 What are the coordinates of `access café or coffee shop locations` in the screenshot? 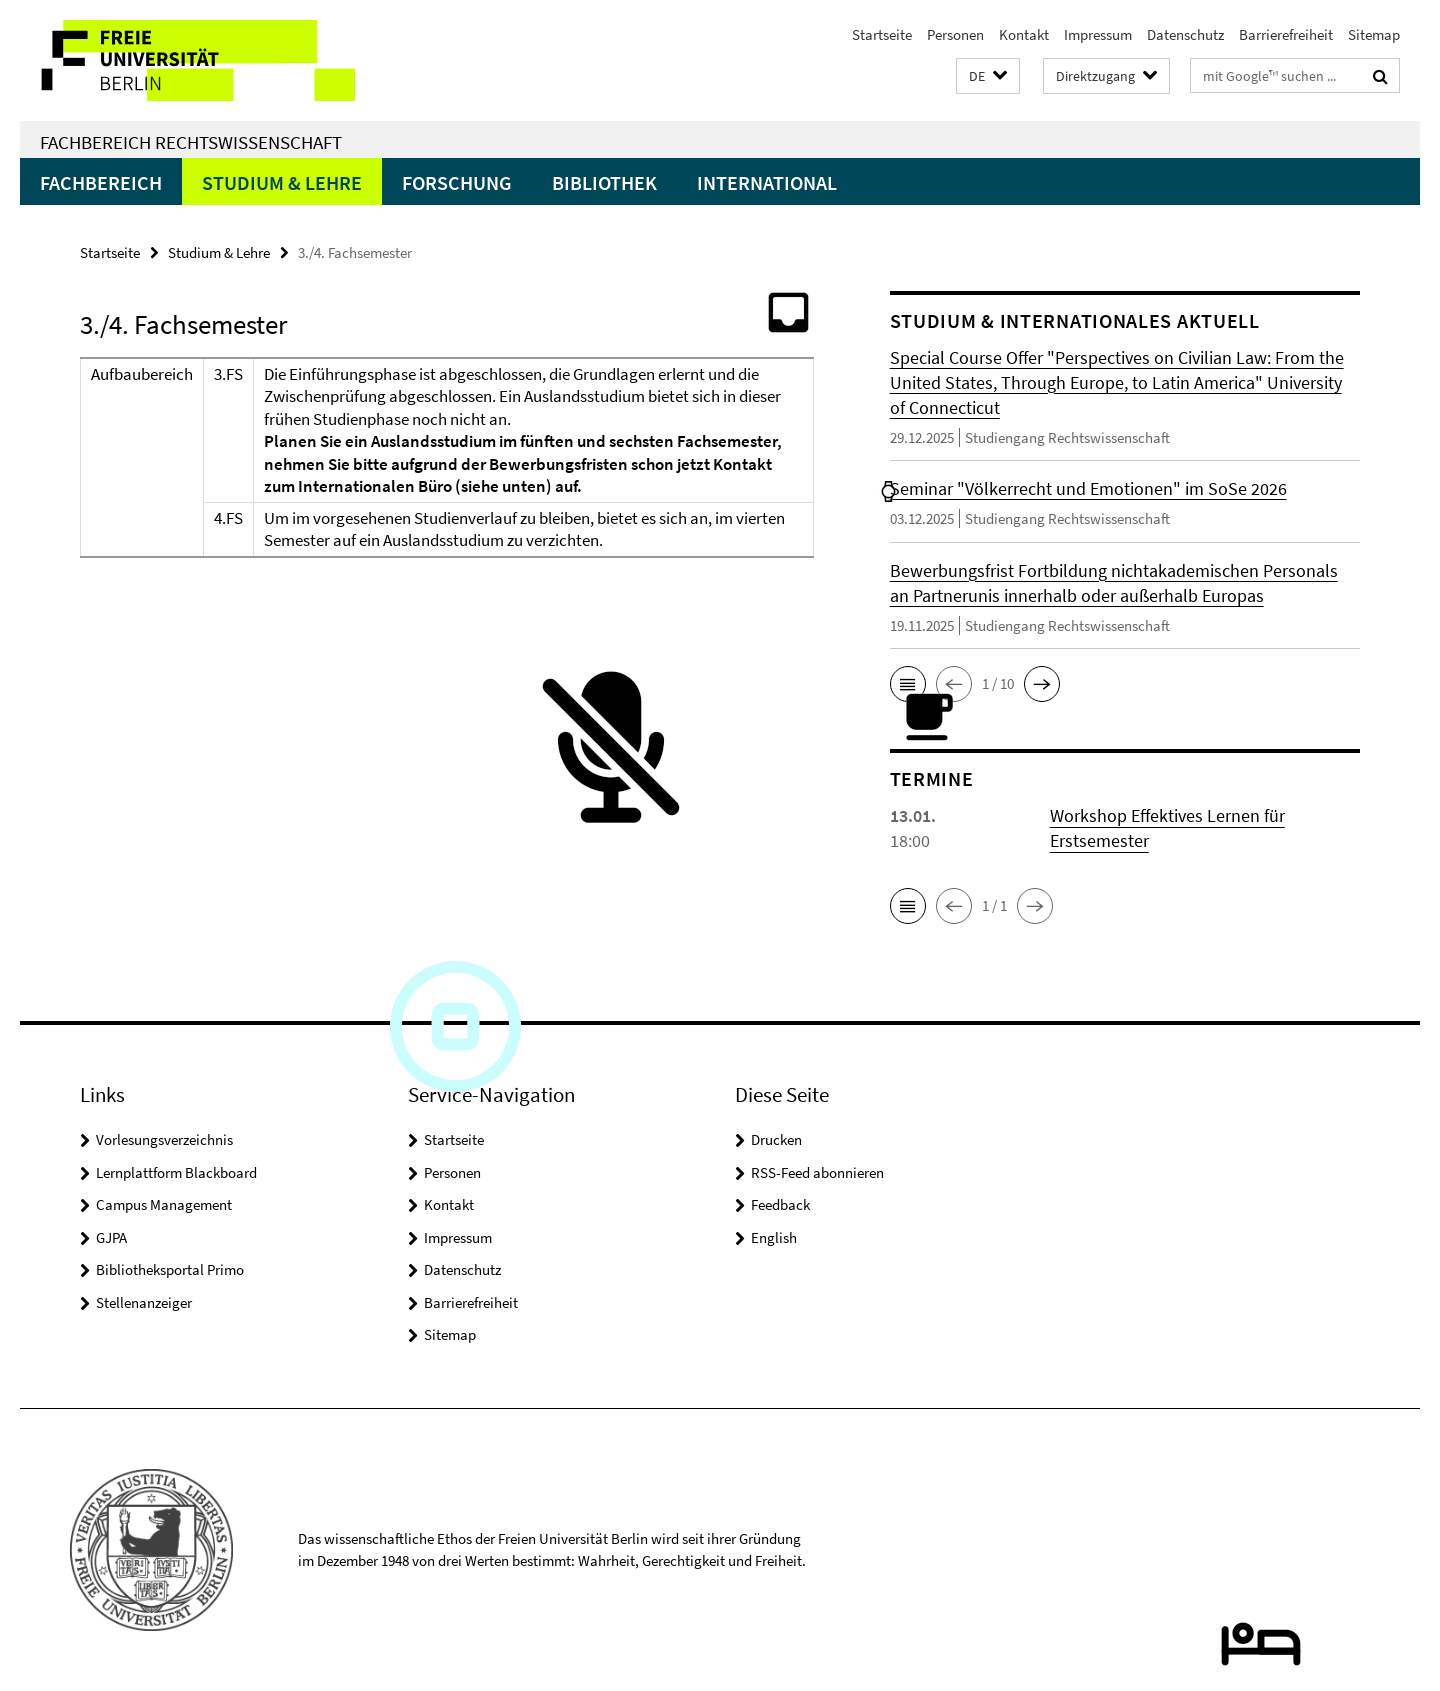 It's located at (927, 717).